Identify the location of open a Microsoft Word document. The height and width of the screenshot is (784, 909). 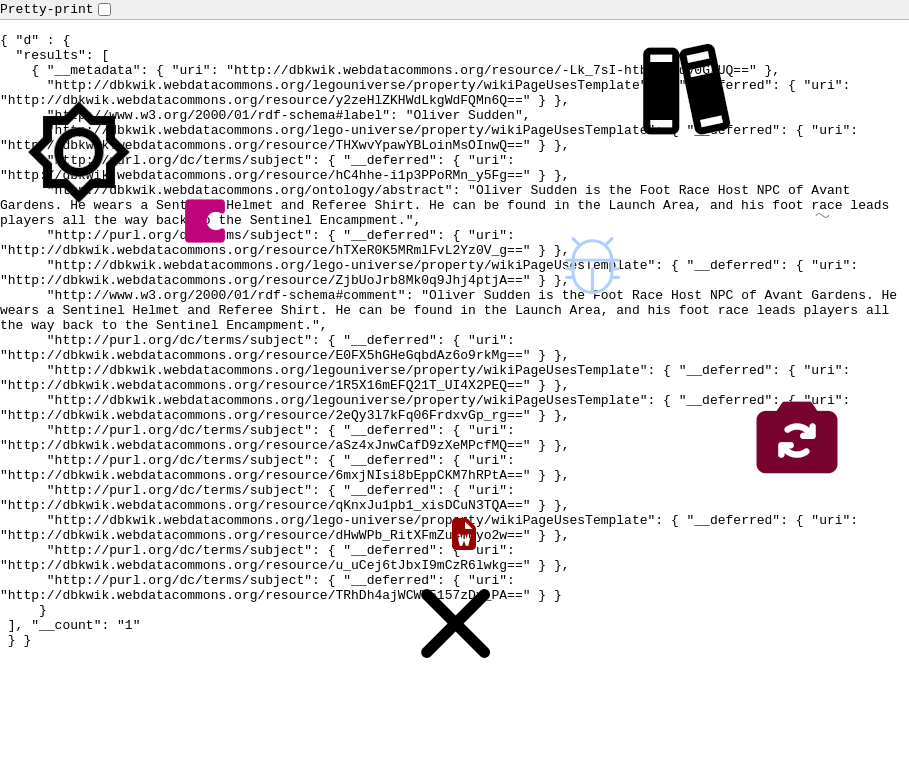
(464, 534).